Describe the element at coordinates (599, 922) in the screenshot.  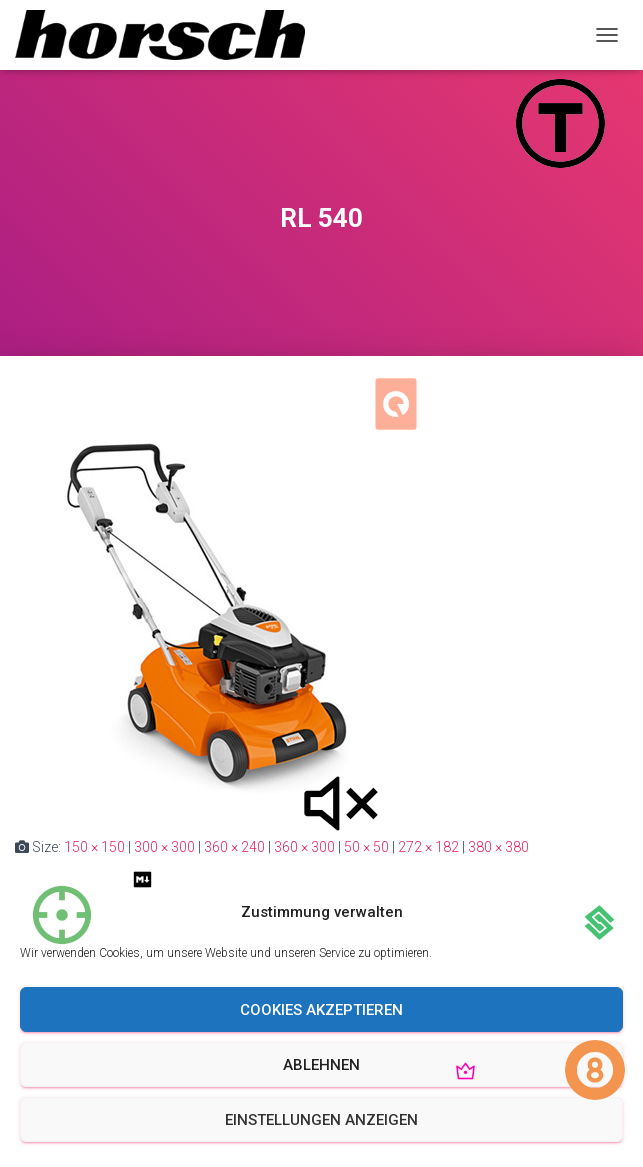
I see `staylinked company logo` at that location.